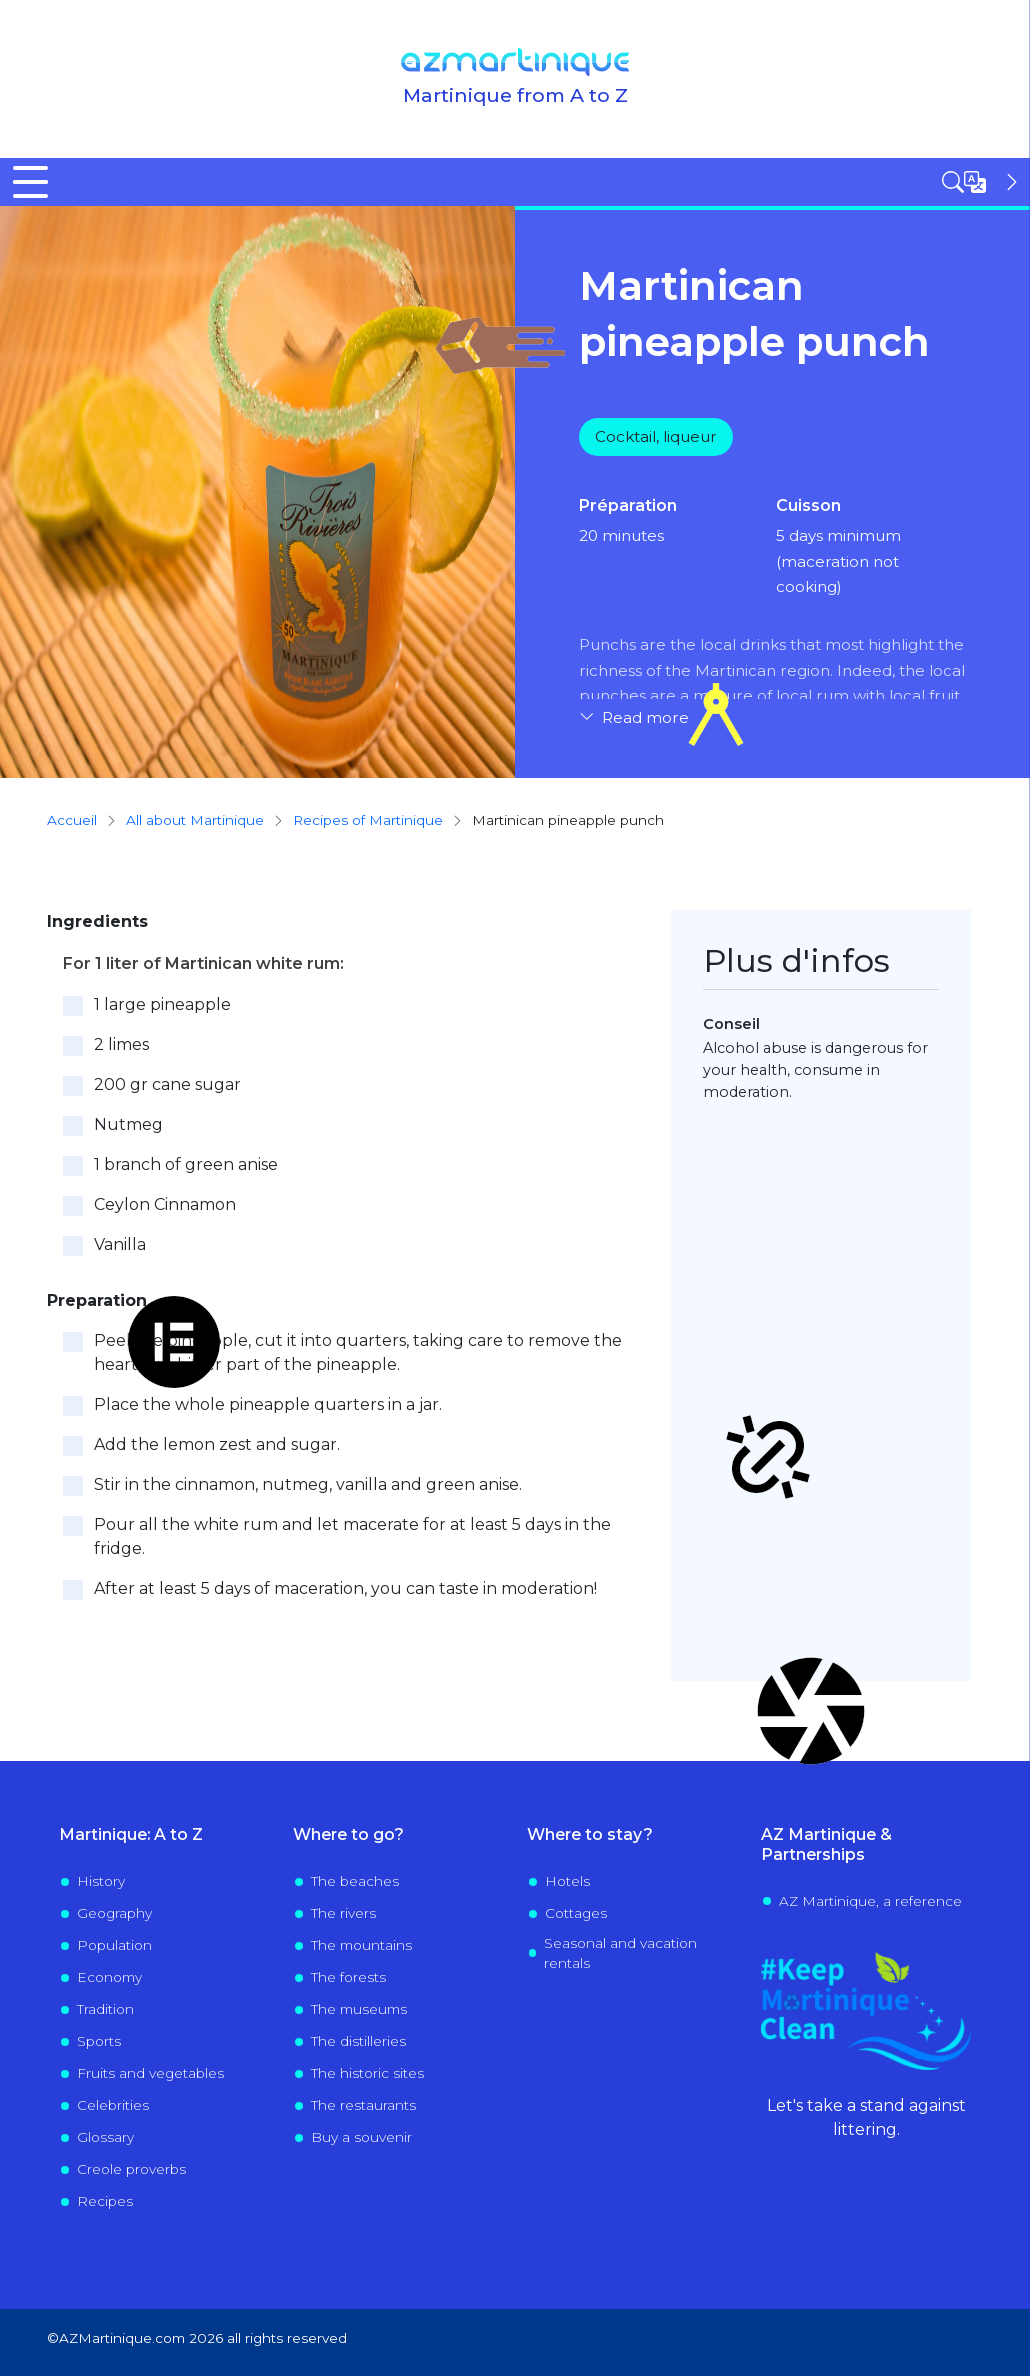  Describe the element at coordinates (768, 1457) in the screenshot. I see `unlink or break a connected URL` at that location.